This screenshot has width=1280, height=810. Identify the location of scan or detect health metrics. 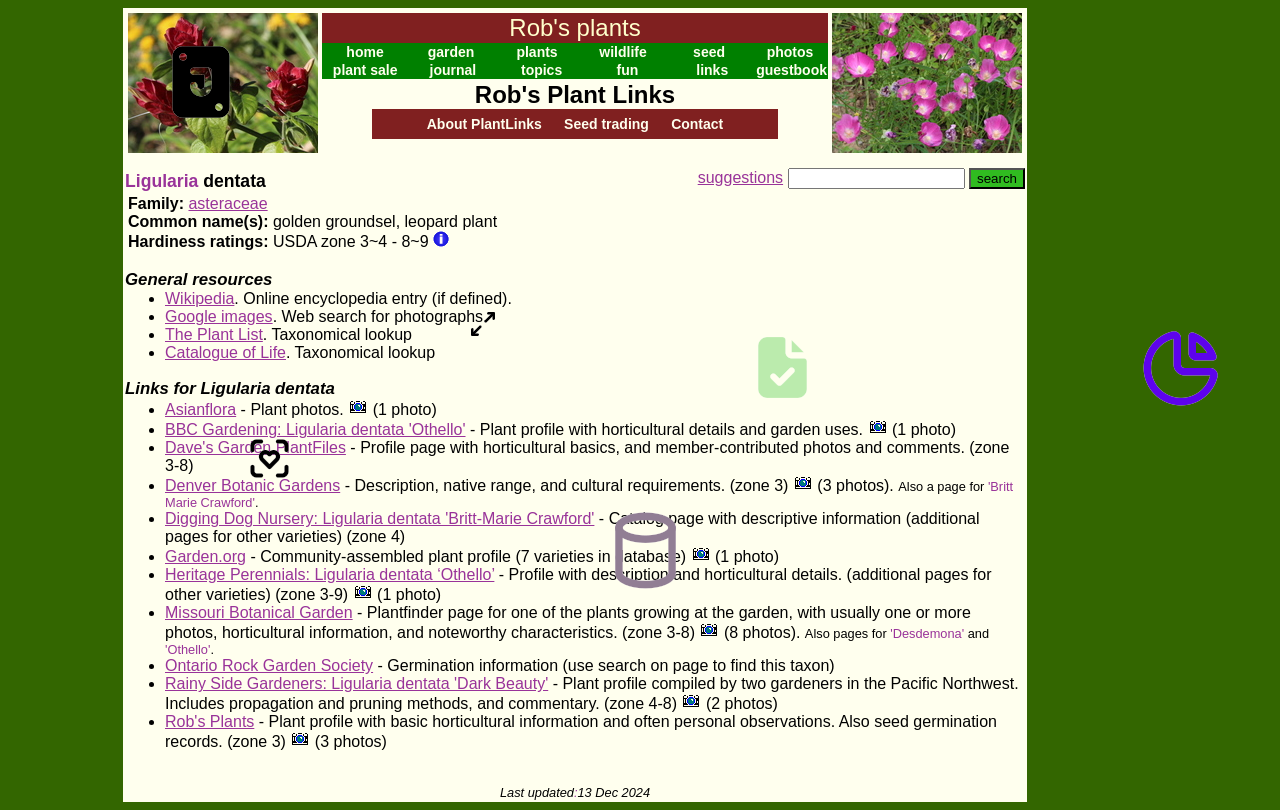
(269, 458).